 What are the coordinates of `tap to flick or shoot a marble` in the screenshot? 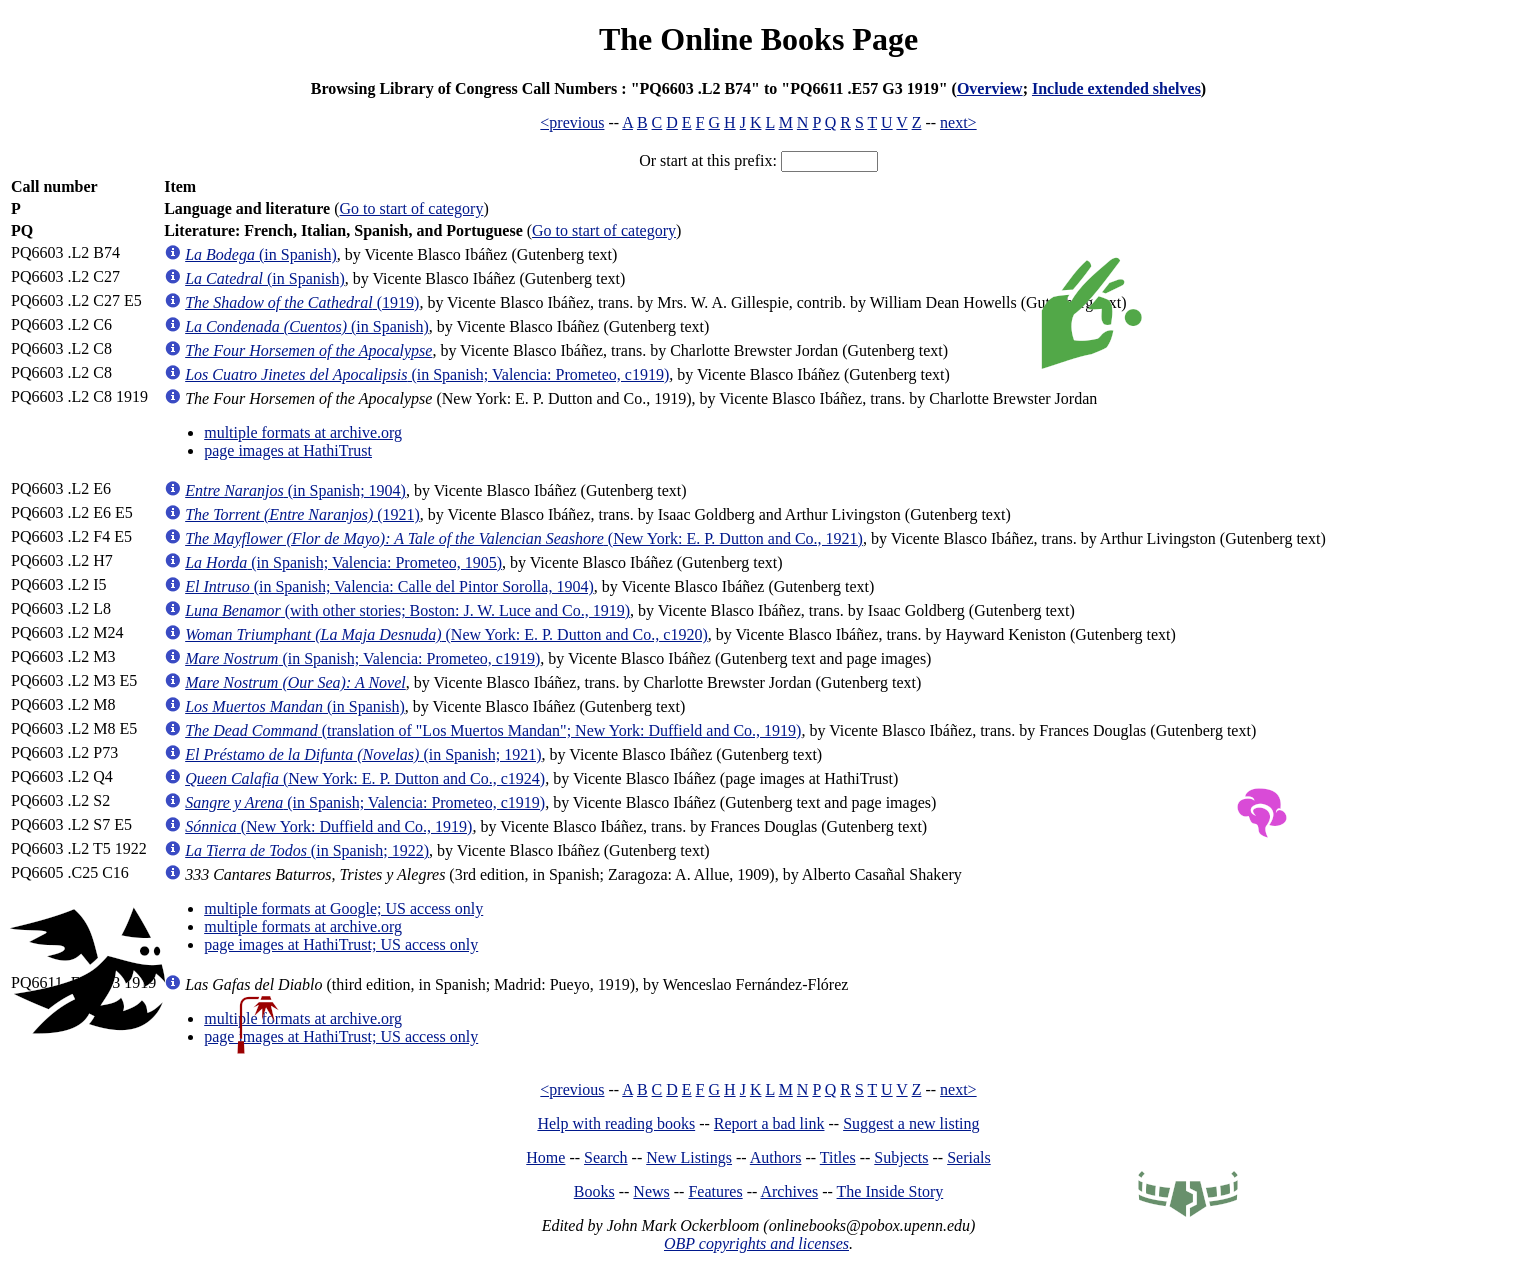 It's located at (1107, 311).